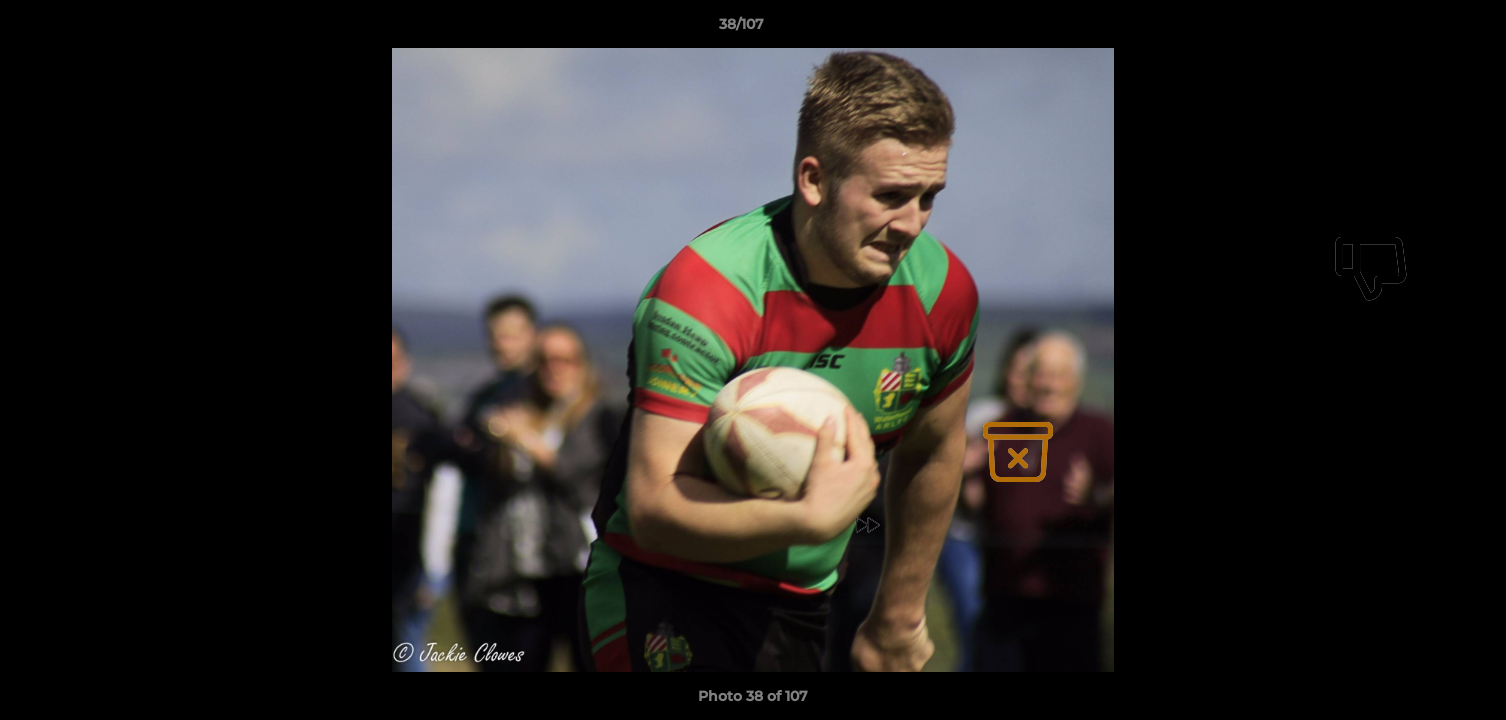 The height and width of the screenshot is (720, 1506). I want to click on dislike or downvote content, so click(1371, 265).